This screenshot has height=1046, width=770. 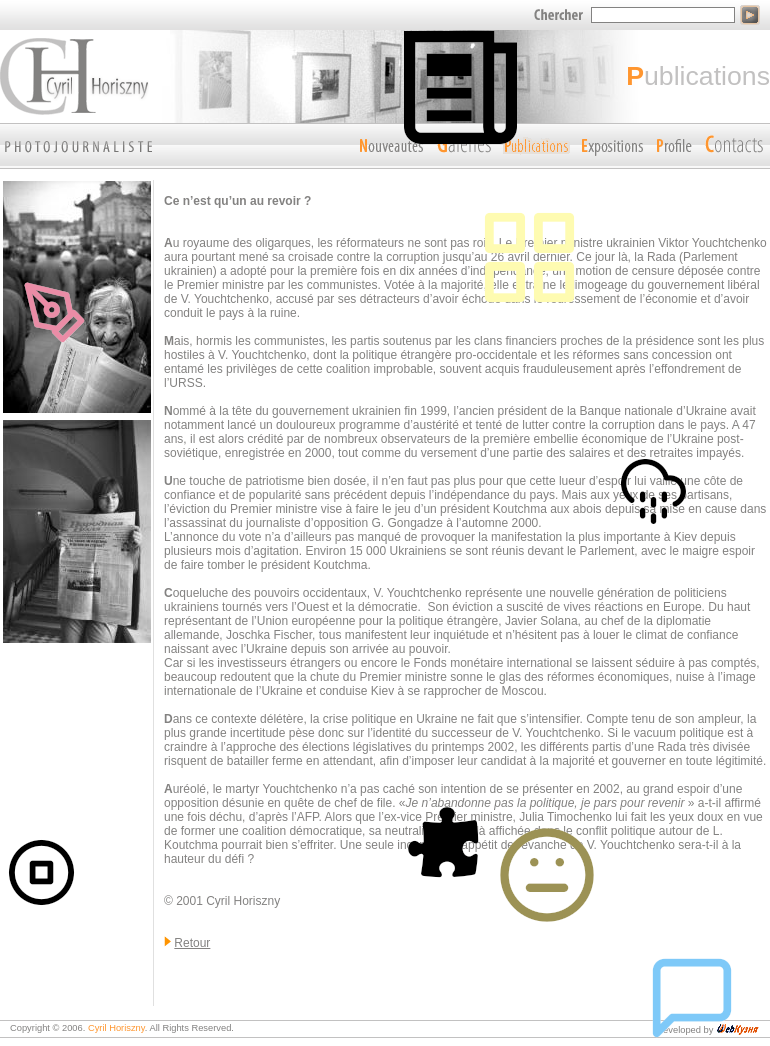 What do you see at coordinates (547, 875) in the screenshot?
I see `rate your experience as neutral` at bounding box center [547, 875].